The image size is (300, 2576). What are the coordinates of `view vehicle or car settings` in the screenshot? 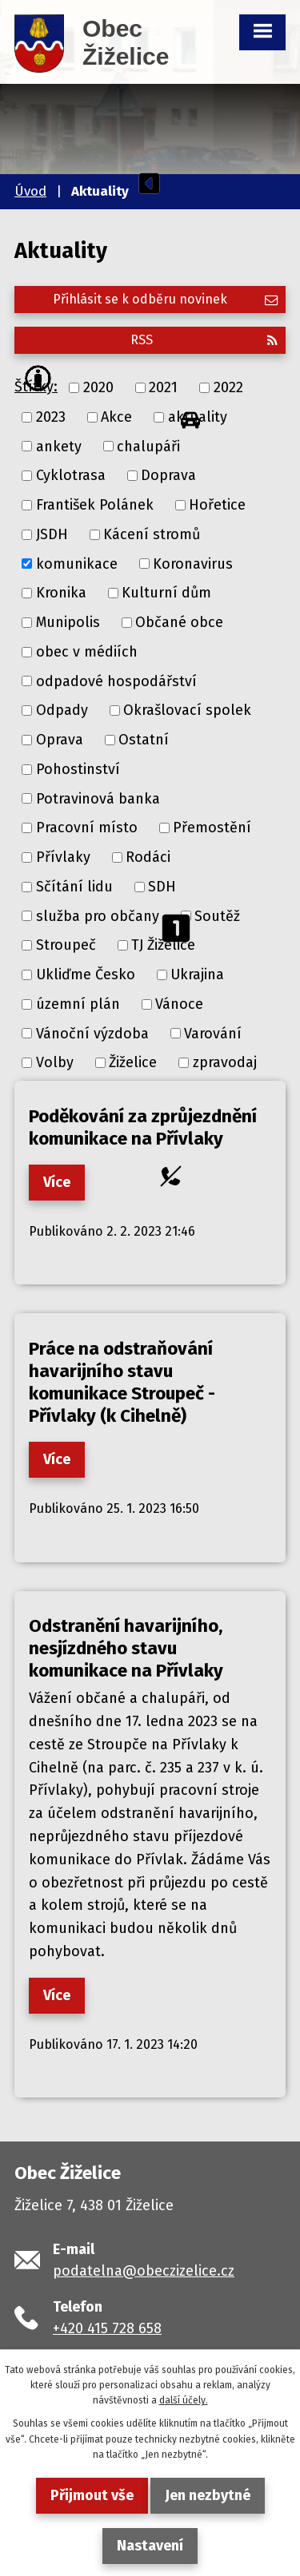 It's located at (190, 420).